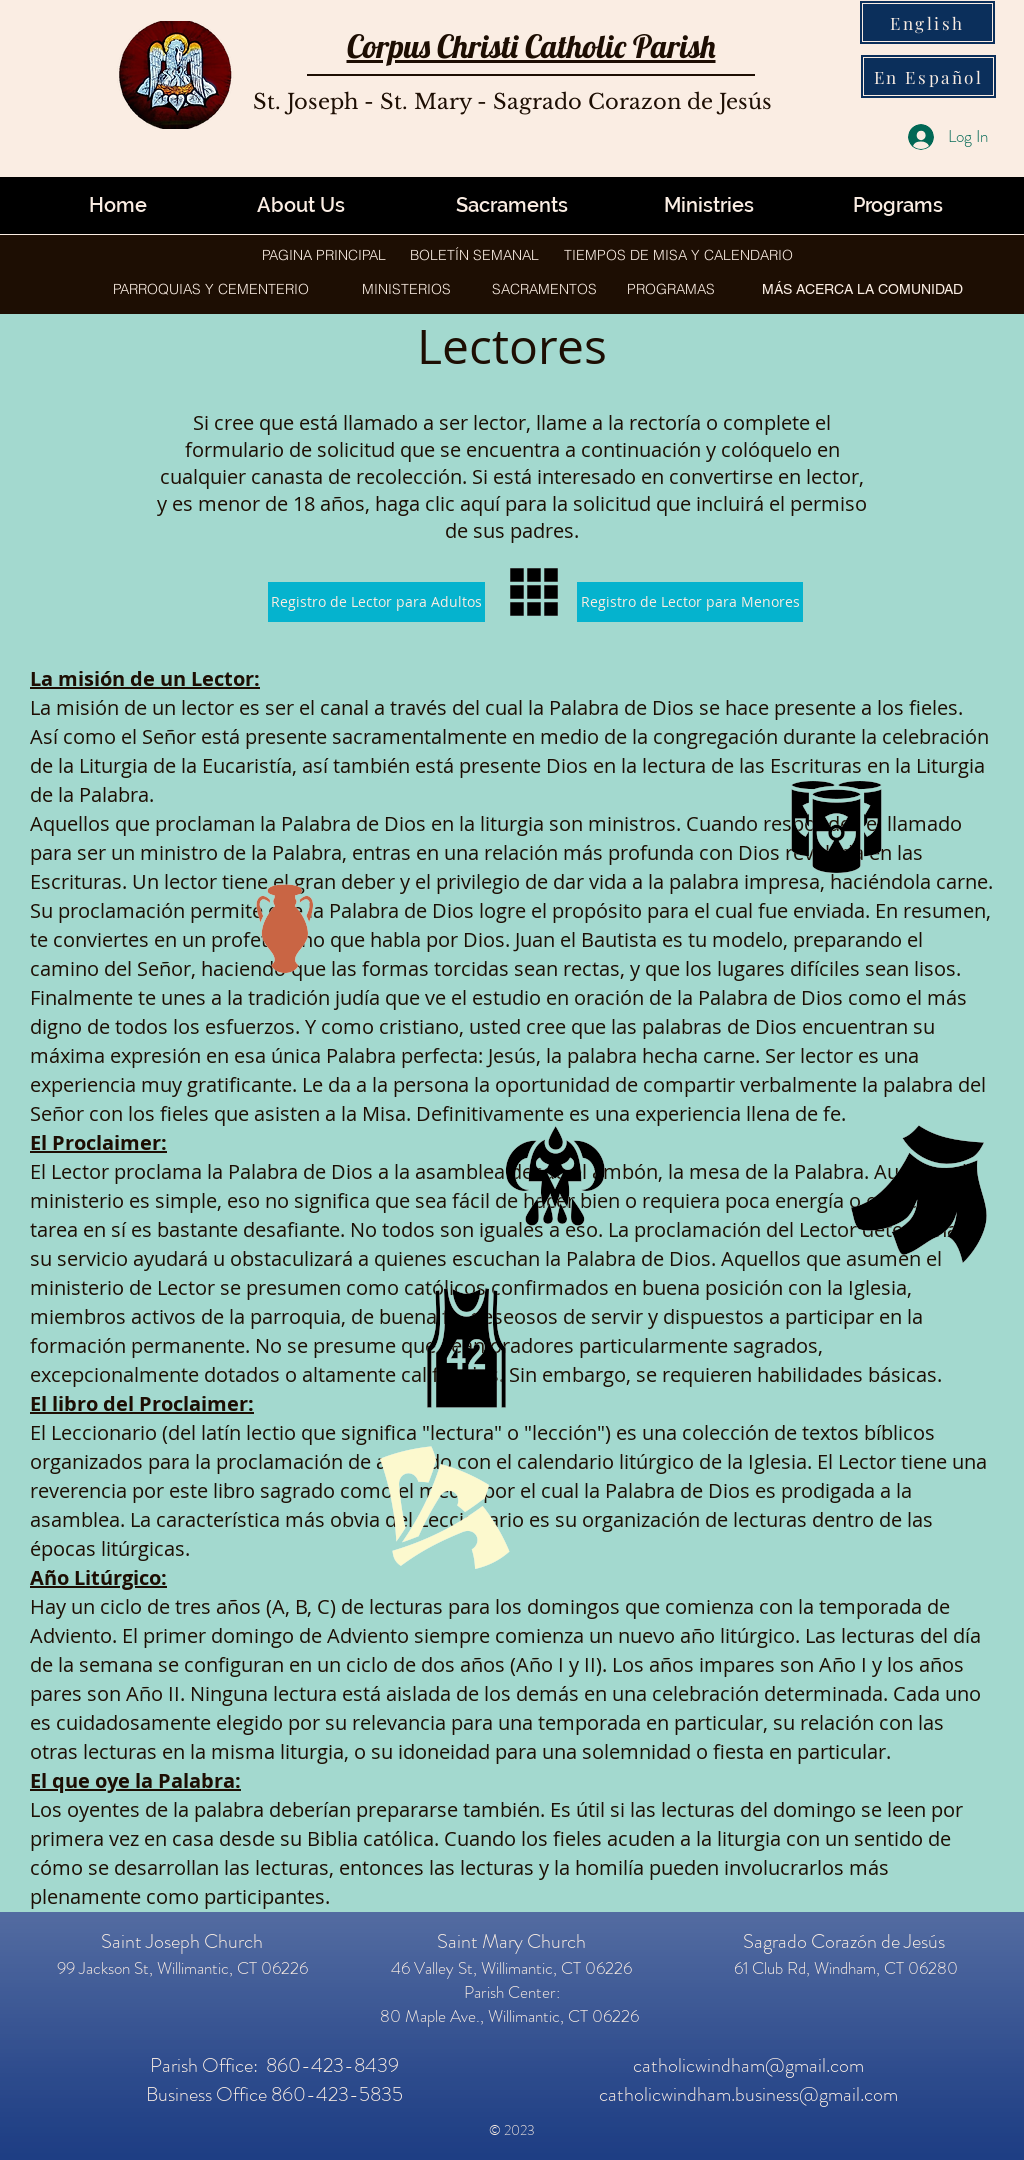  I want to click on view team roster or player information, so click(466, 1347).